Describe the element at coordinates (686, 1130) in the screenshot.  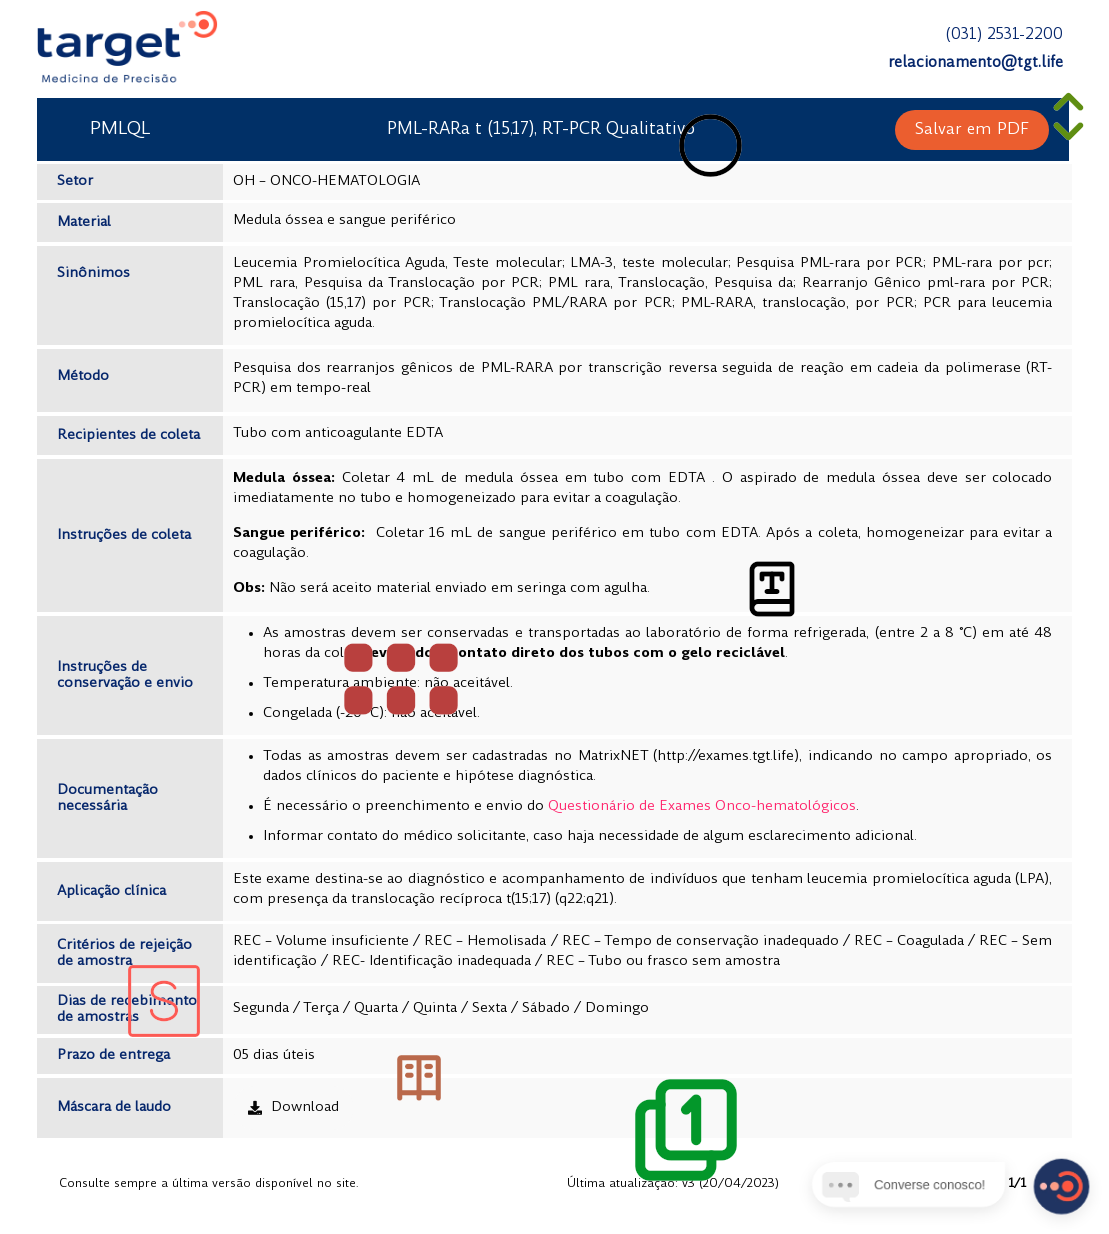
I see `view first item in a collection` at that location.